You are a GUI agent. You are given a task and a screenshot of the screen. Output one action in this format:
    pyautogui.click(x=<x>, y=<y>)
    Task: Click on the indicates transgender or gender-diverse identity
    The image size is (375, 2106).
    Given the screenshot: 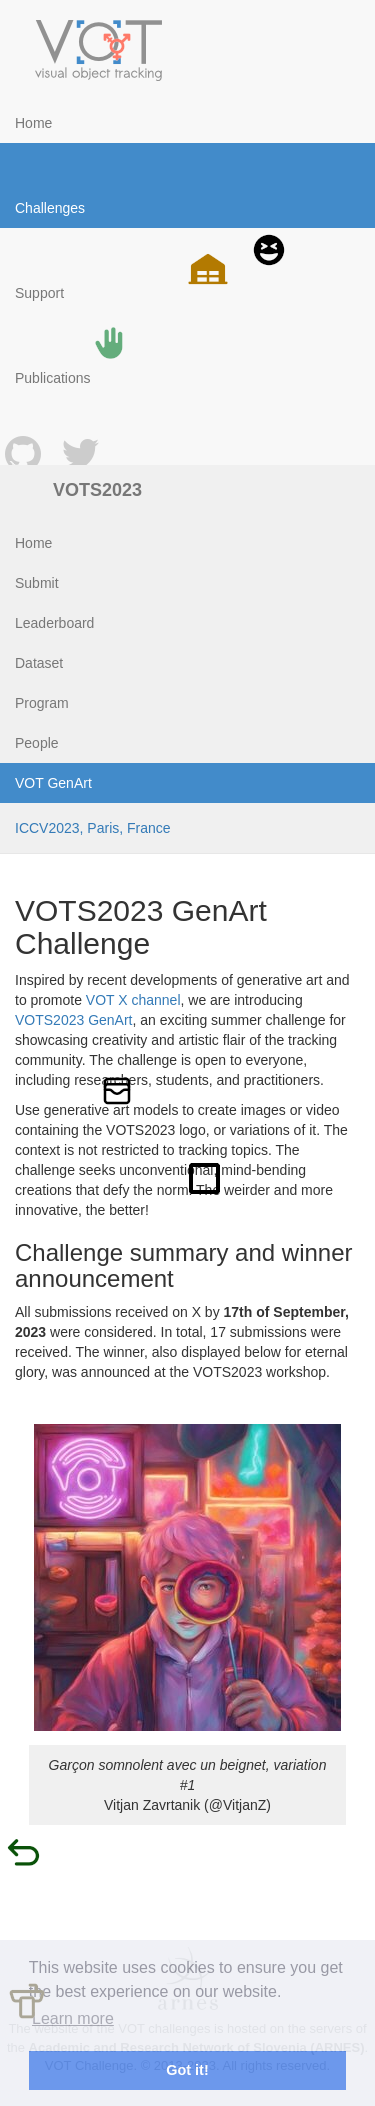 What is the action you would take?
    pyautogui.click(x=117, y=47)
    